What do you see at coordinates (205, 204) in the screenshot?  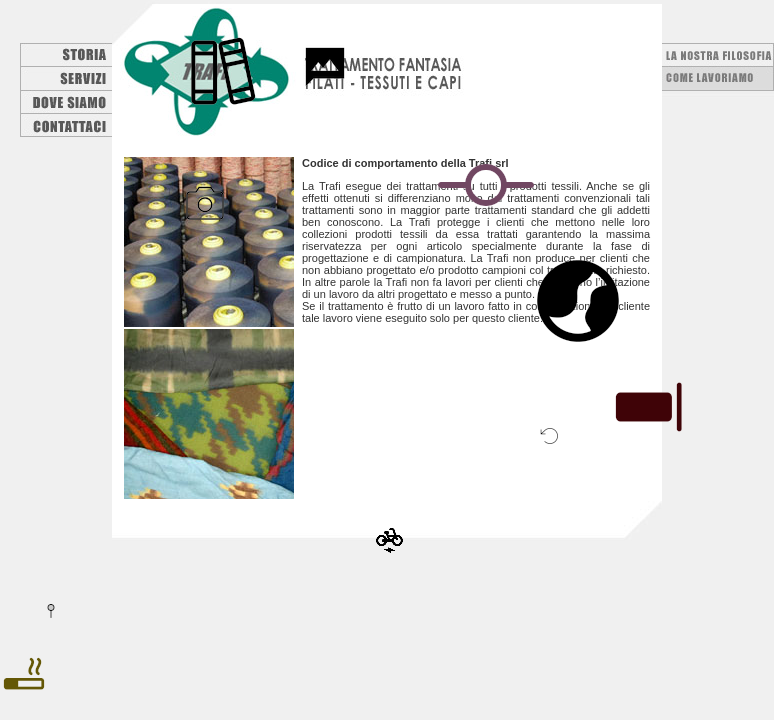 I see `take a photo` at bounding box center [205, 204].